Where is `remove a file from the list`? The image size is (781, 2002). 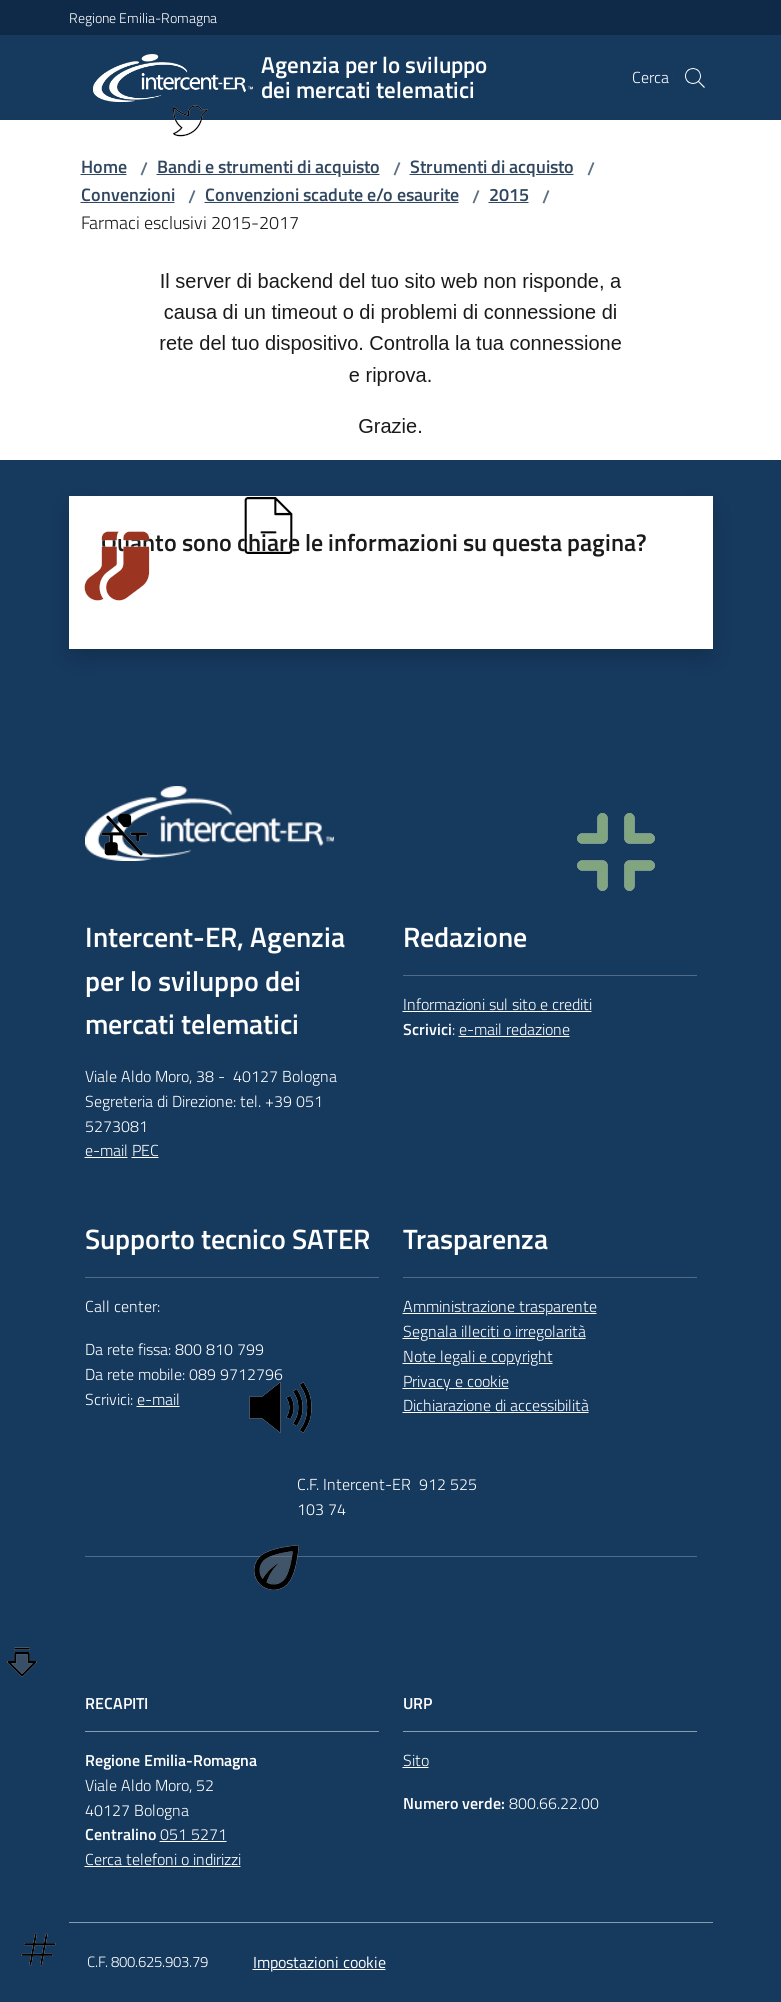
remove a file from the list is located at coordinates (268, 525).